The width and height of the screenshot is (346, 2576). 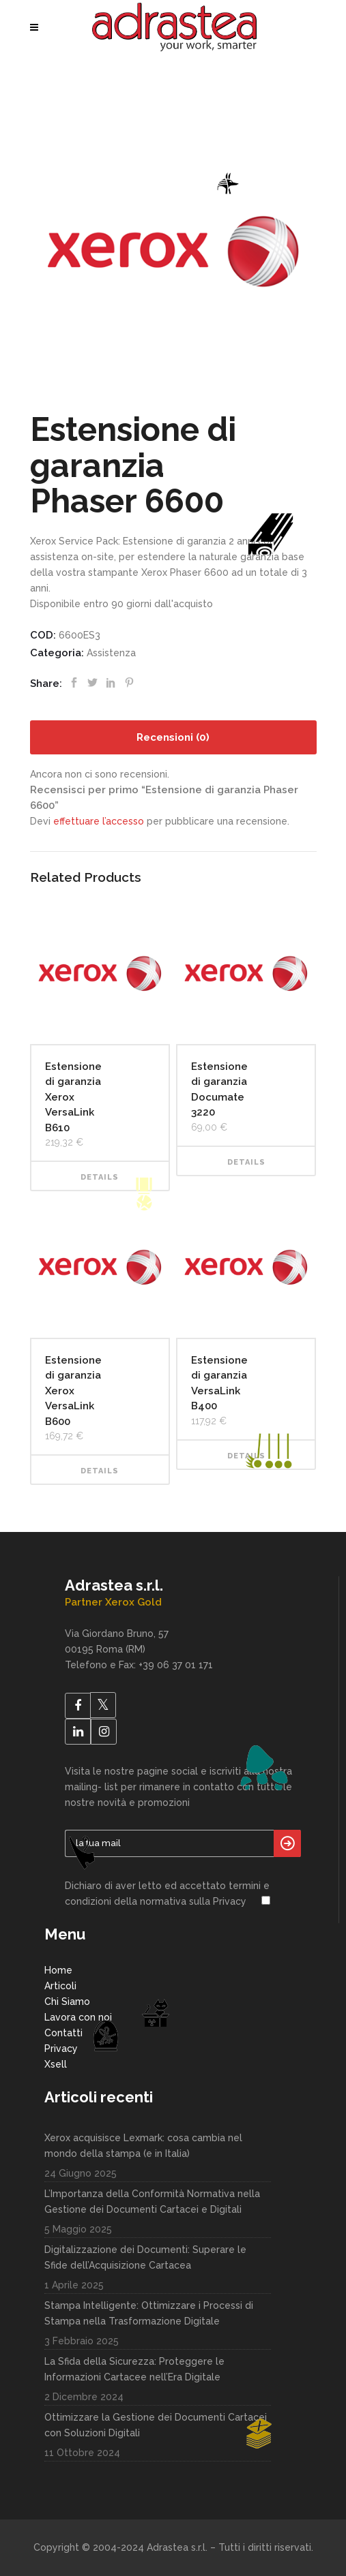 What do you see at coordinates (144, 1194) in the screenshot?
I see `view achievements or awards` at bounding box center [144, 1194].